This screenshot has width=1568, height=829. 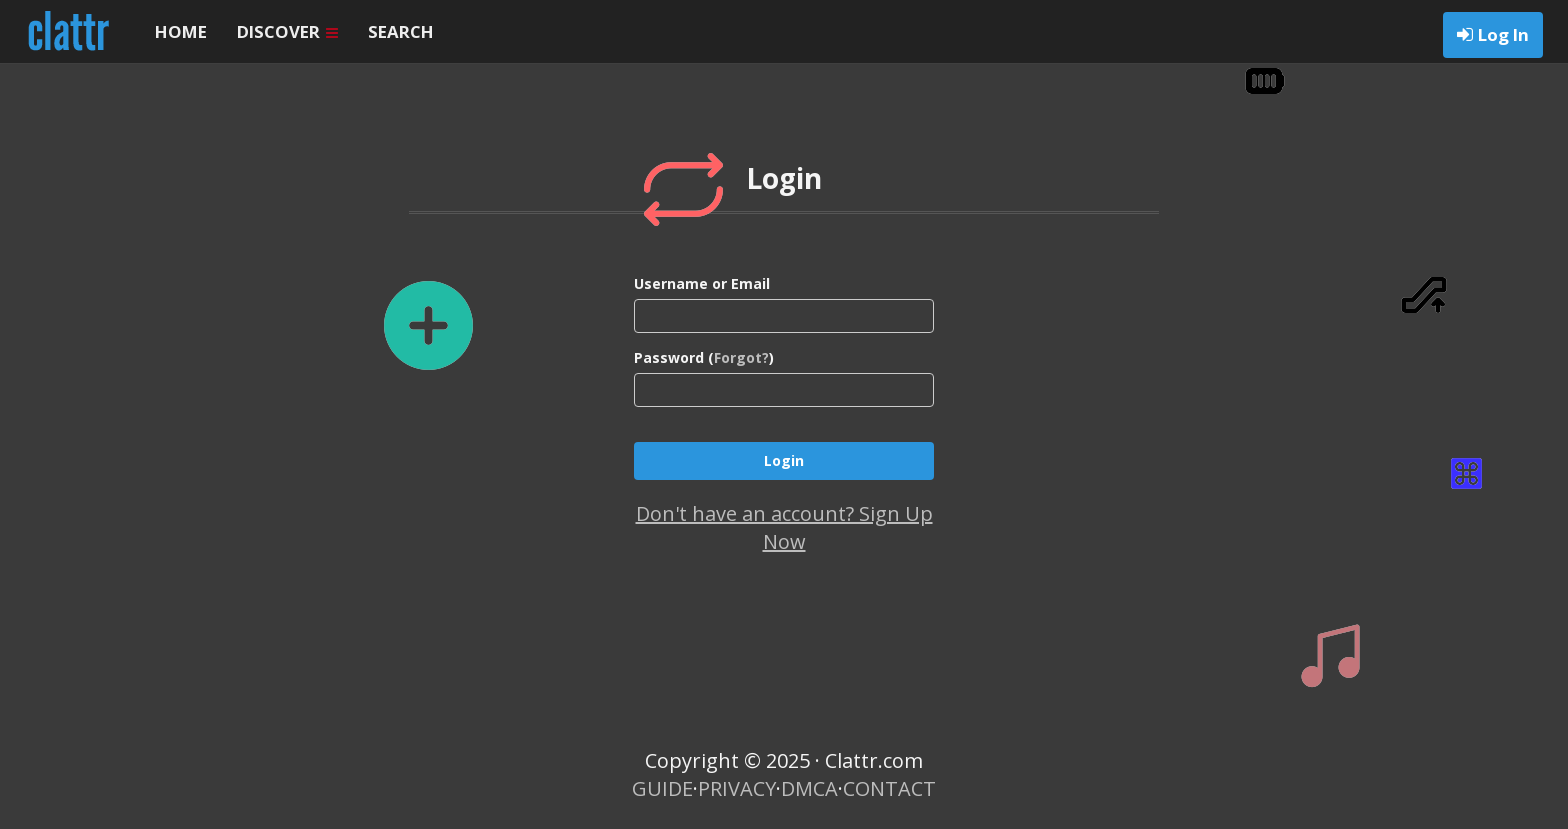 What do you see at coordinates (1424, 295) in the screenshot?
I see `indicates escalator going up` at bounding box center [1424, 295].